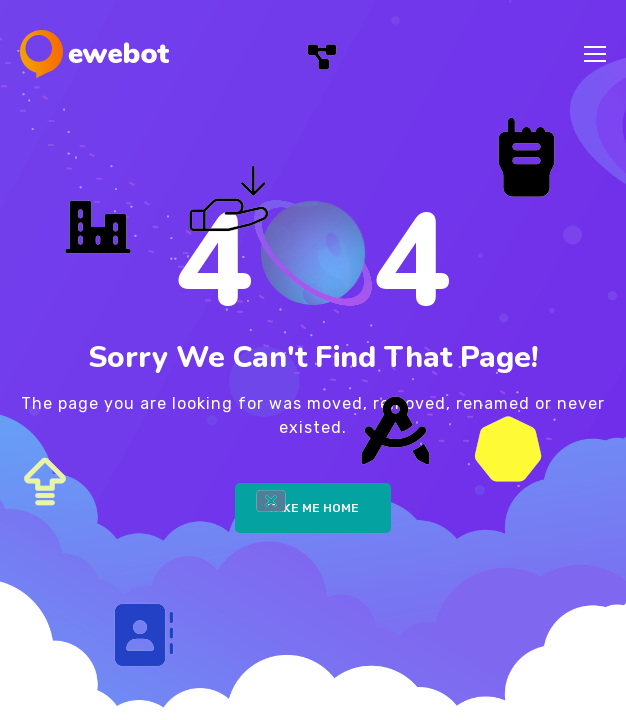  What do you see at coordinates (142, 635) in the screenshot?
I see `open your contacts list` at bounding box center [142, 635].